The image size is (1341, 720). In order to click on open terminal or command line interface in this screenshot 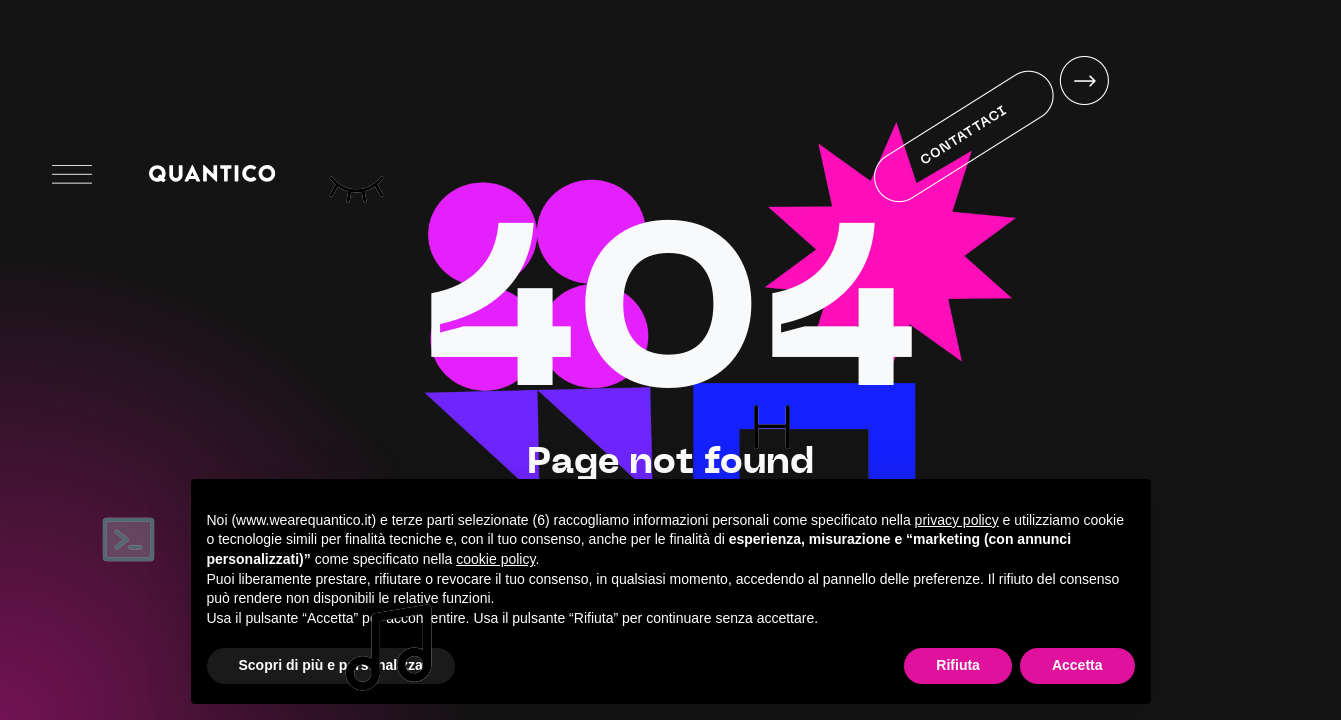, I will do `click(128, 539)`.